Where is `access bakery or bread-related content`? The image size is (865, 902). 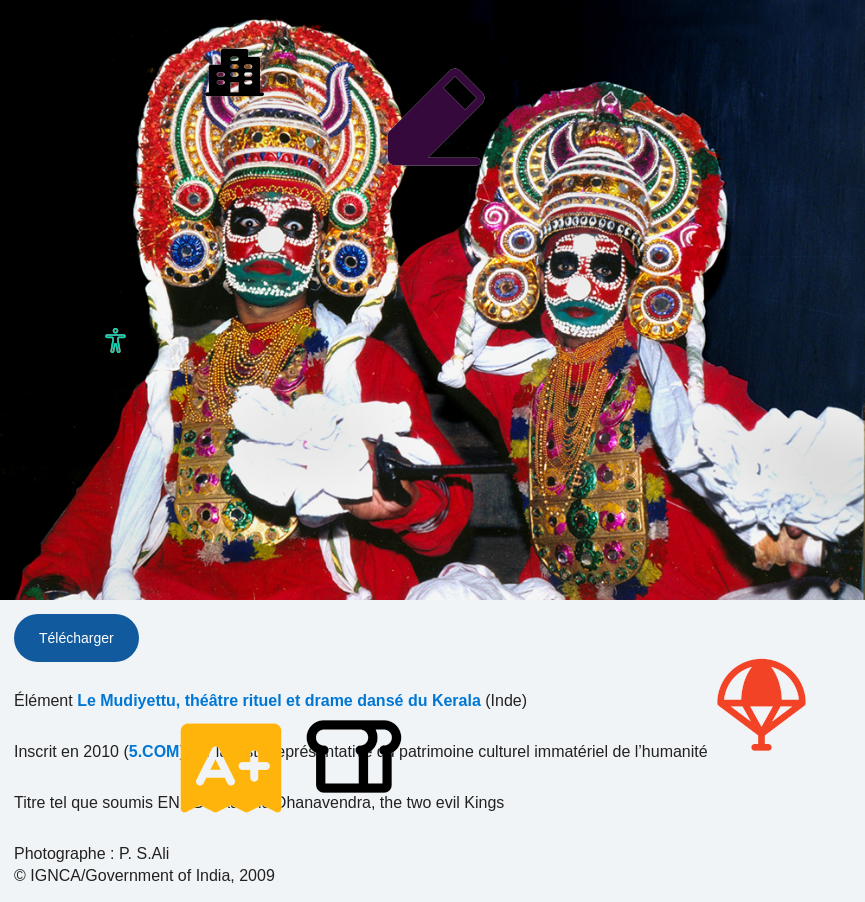
access bakery or bread-related content is located at coordinates (355, 756).